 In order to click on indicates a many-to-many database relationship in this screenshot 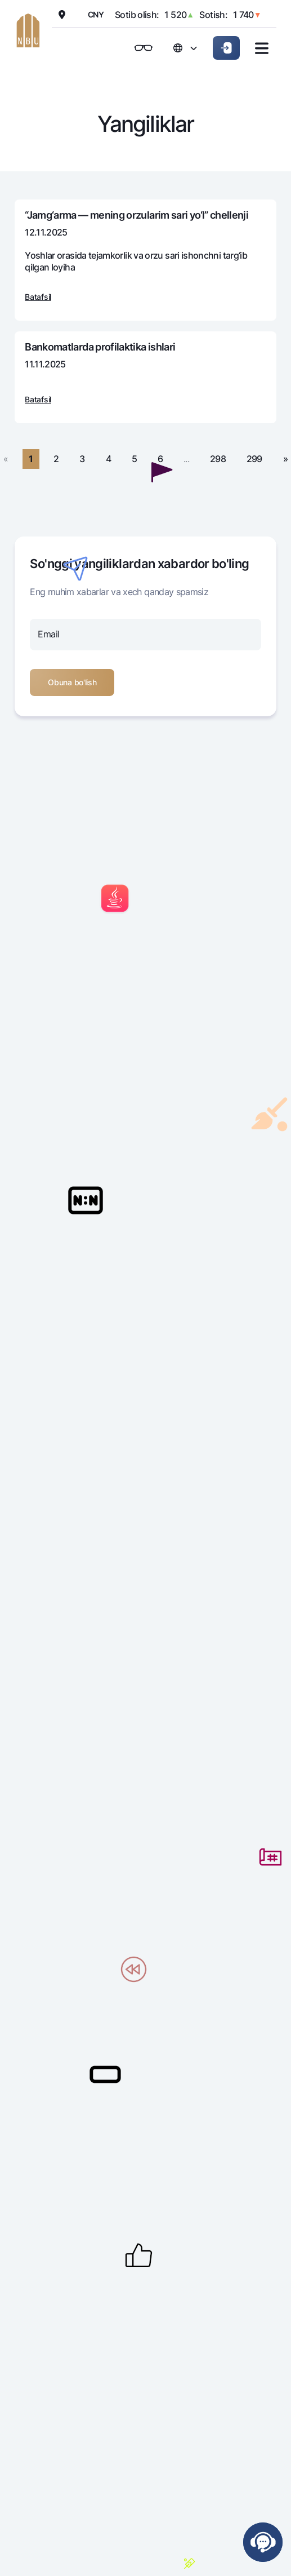, I will do `click(86, 1200)`.